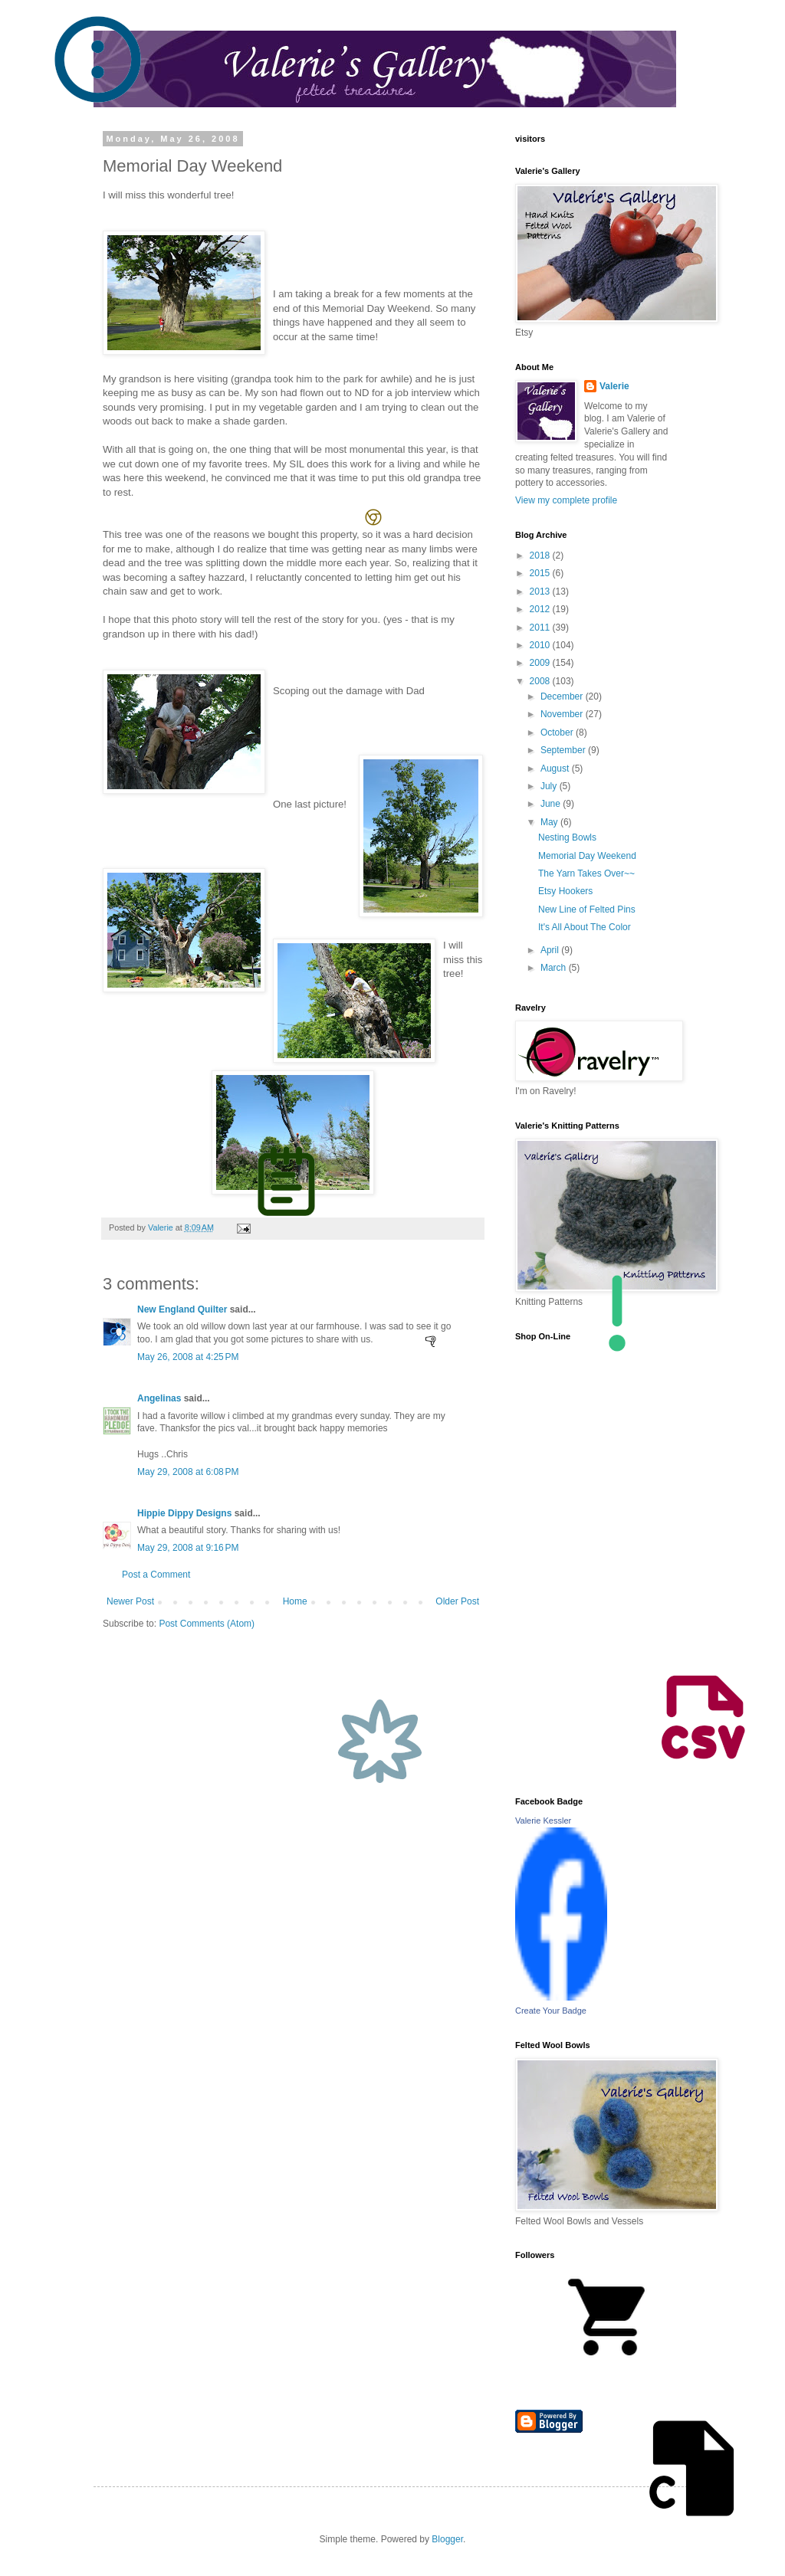  Describe the element at coordinates (693, 2468) in the screenshot. I see `a C programming language source file` at that location.